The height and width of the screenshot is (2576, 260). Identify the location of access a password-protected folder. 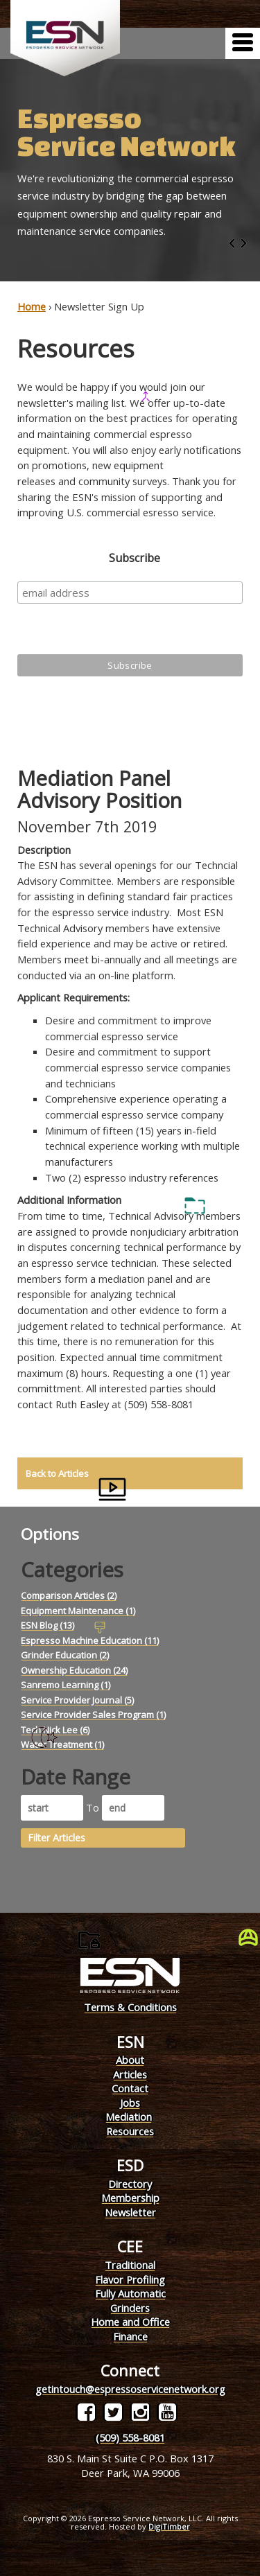
(89, 1939).